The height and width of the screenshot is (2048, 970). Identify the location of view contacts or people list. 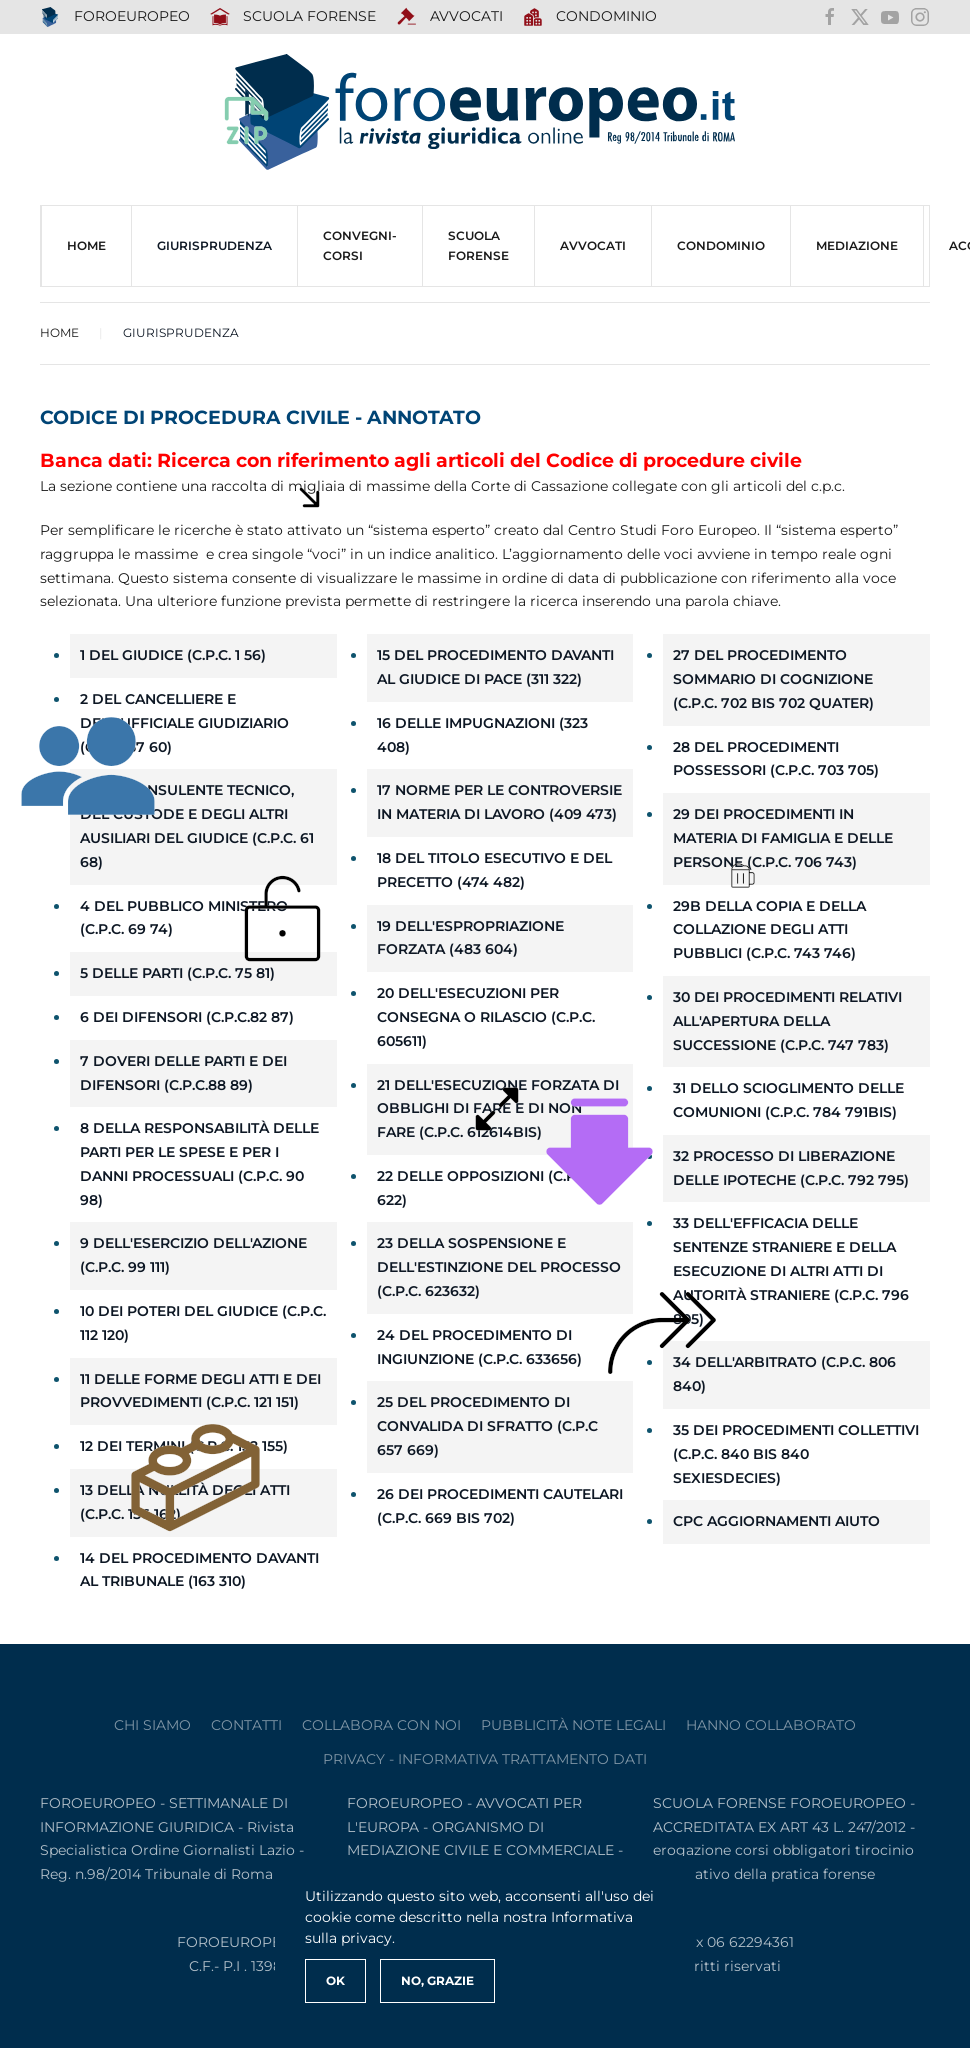
(88, 766).